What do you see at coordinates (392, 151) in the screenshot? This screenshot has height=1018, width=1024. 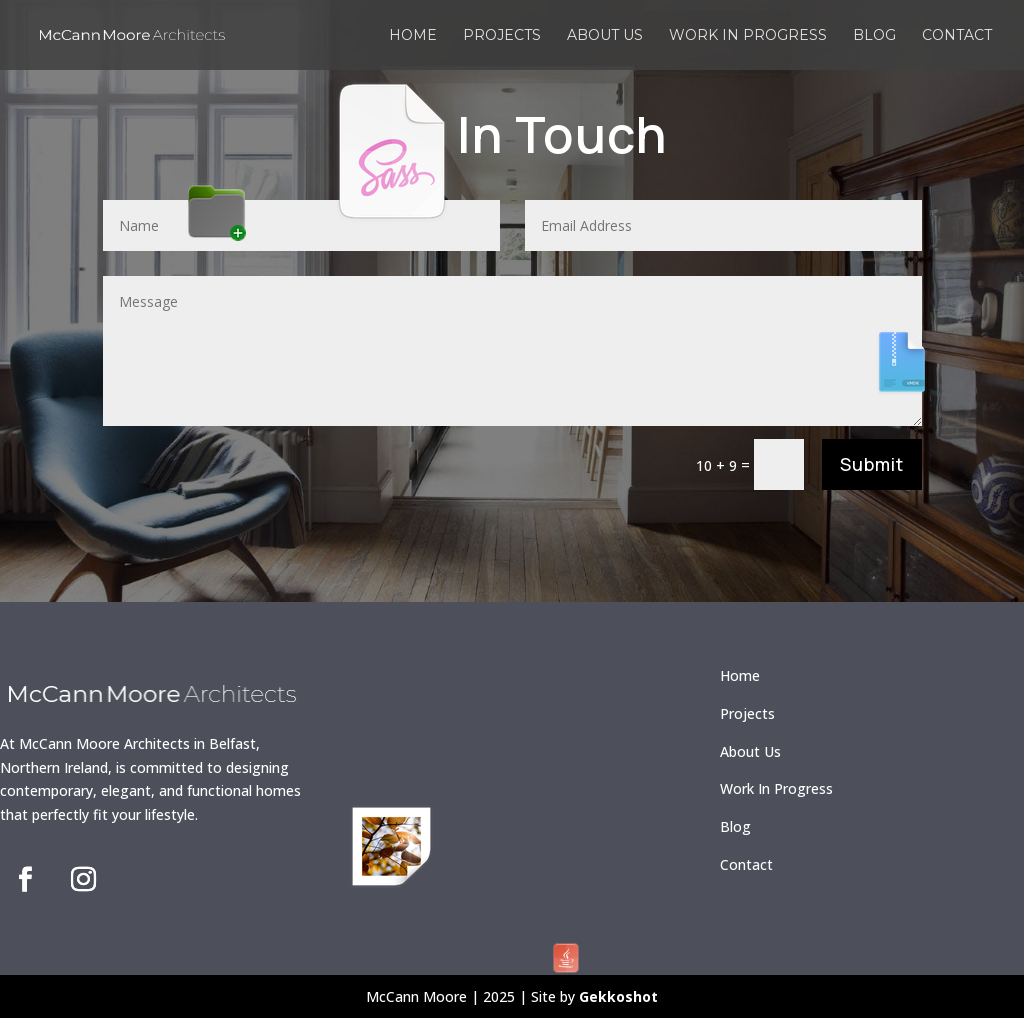 I see `scss stylesheet file` at bounding box center [392, 151].